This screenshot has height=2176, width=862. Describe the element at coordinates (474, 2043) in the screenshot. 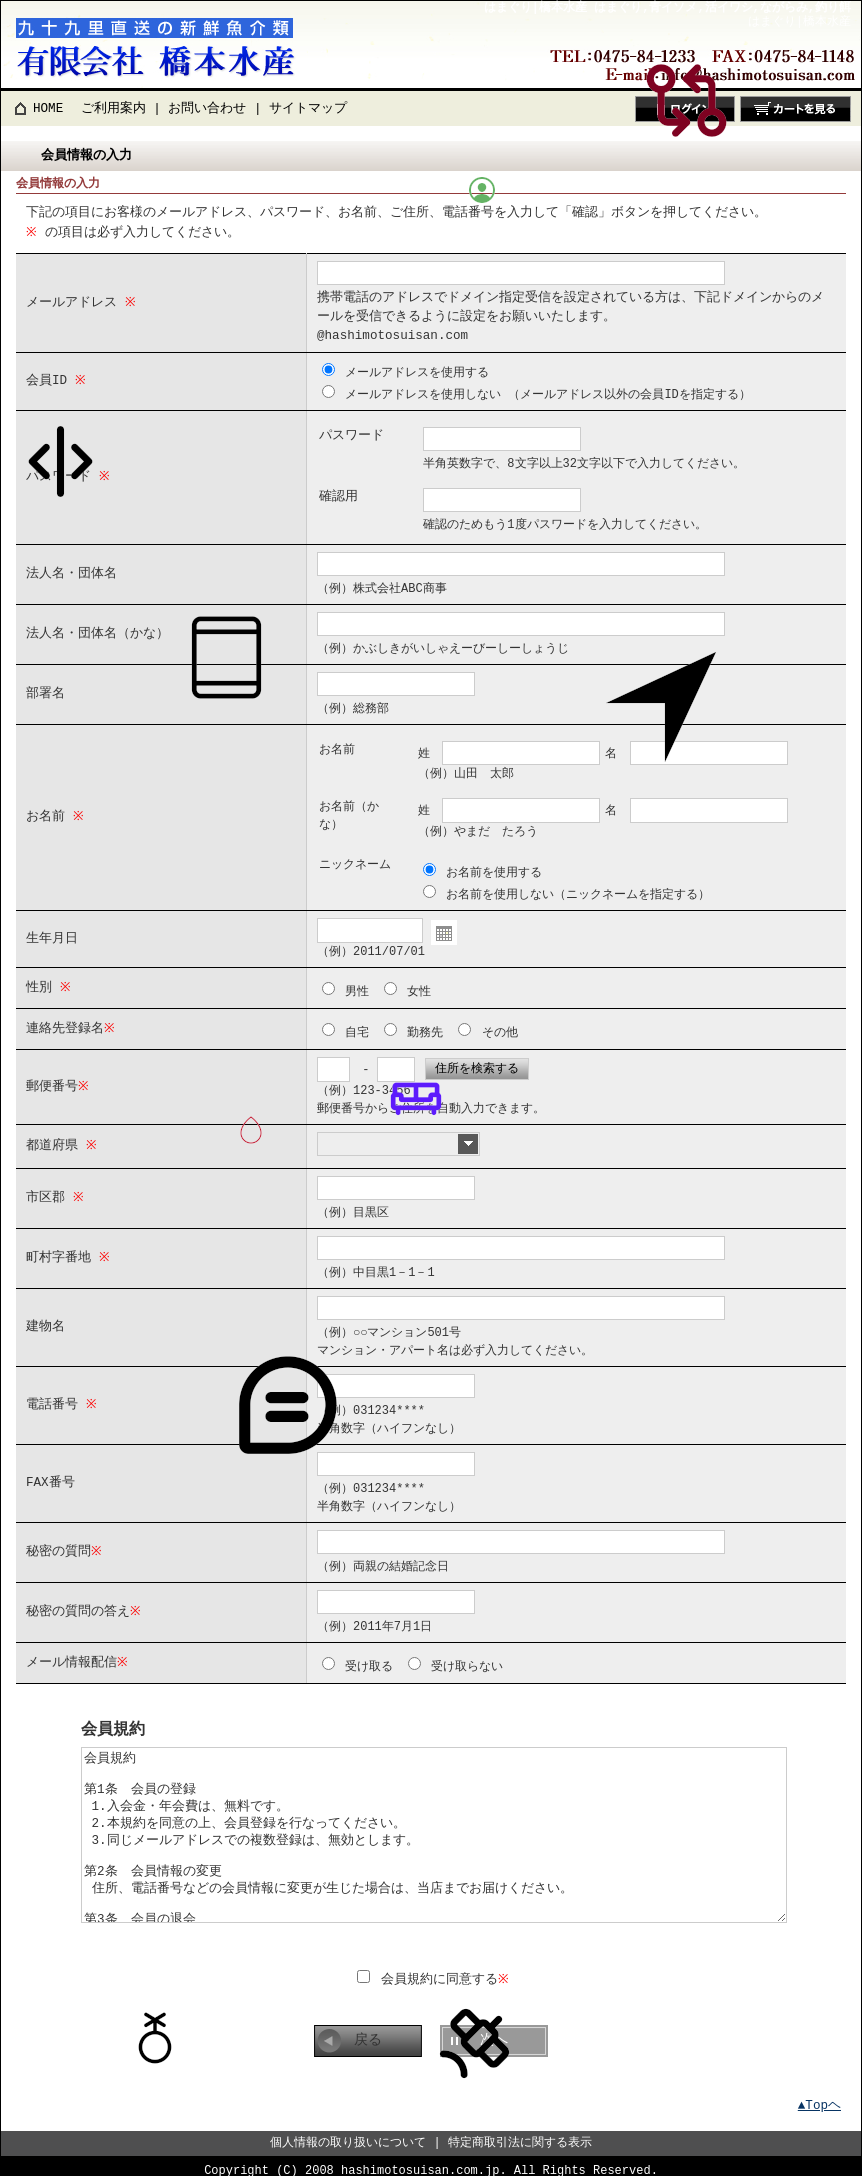

I see `access satellite connection settings` at that location.